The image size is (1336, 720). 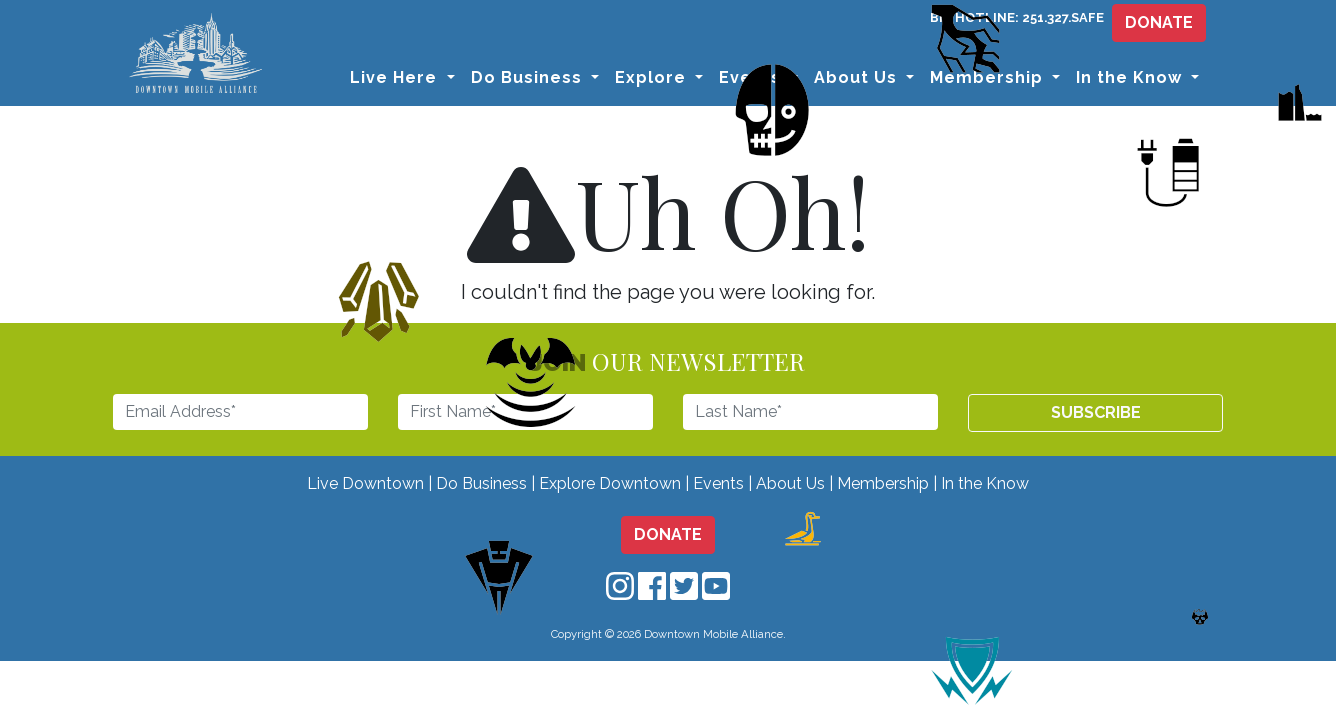 I want to click on dam or hydroelectric structure in a game interface, so click(x=1300, y=100).